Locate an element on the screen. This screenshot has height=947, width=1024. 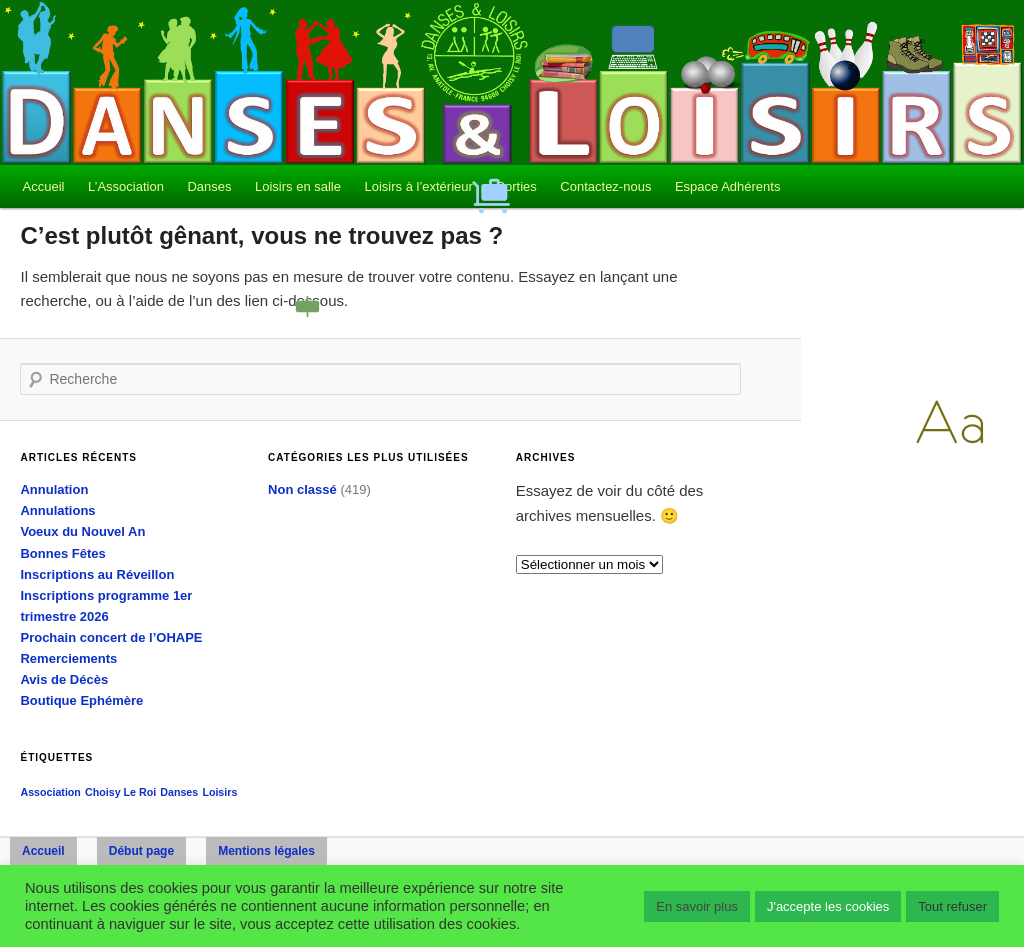
center element horizontally is located at coordinates (307, 306).